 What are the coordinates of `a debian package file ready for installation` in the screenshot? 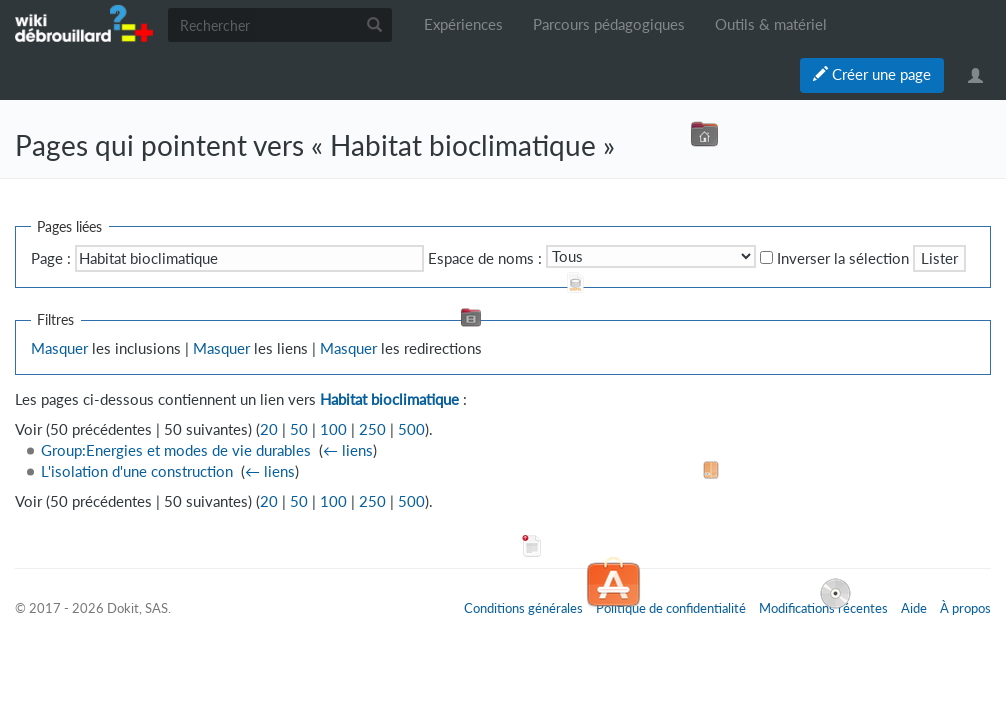 It's located at (711, 470).